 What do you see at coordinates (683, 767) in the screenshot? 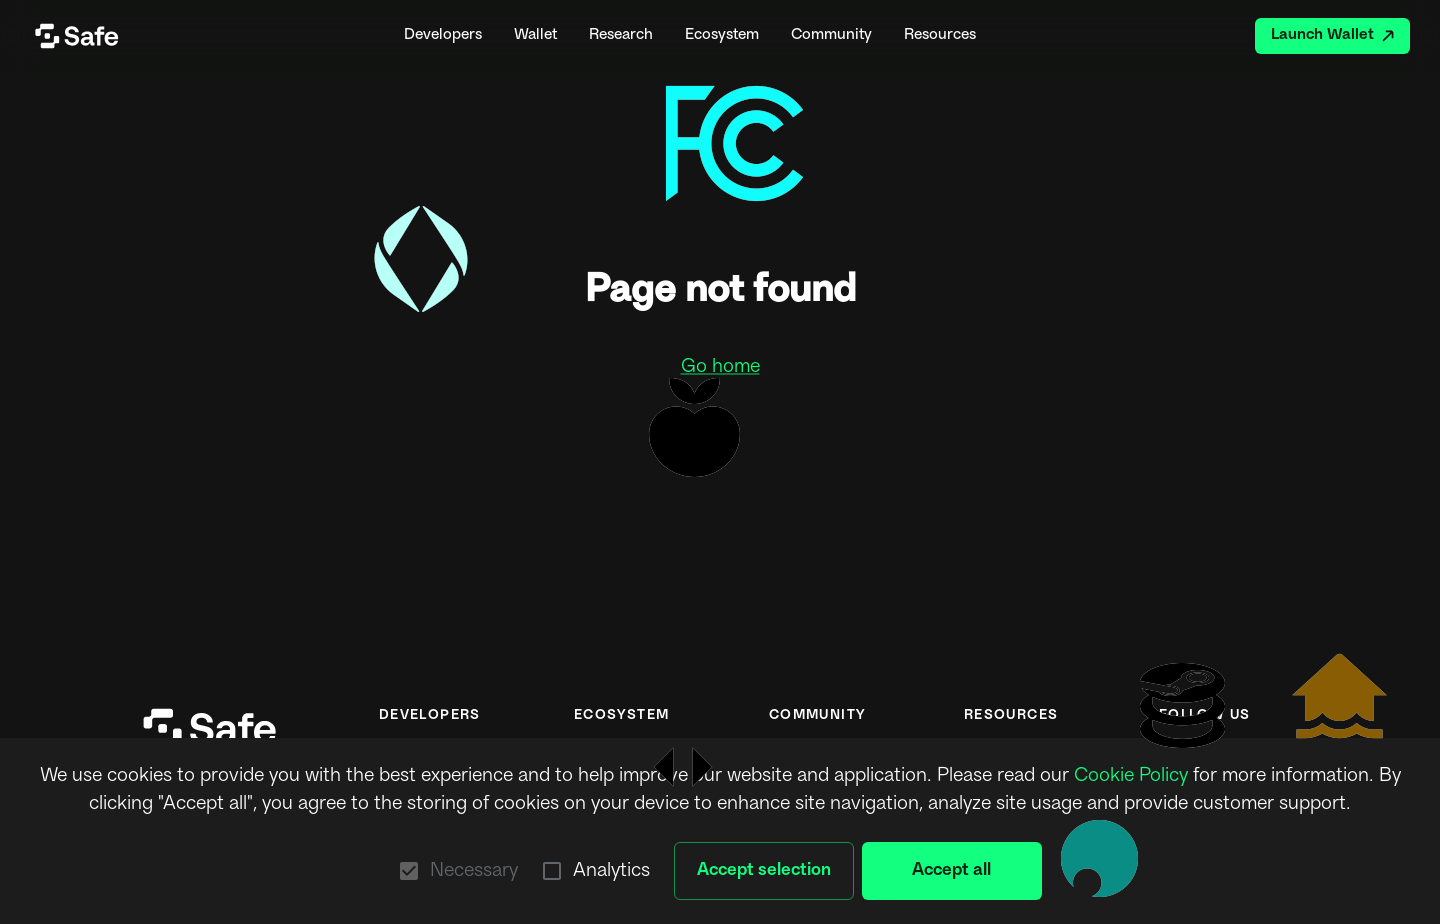
I see `expand content horizontally` at bounding box center [683, 767].